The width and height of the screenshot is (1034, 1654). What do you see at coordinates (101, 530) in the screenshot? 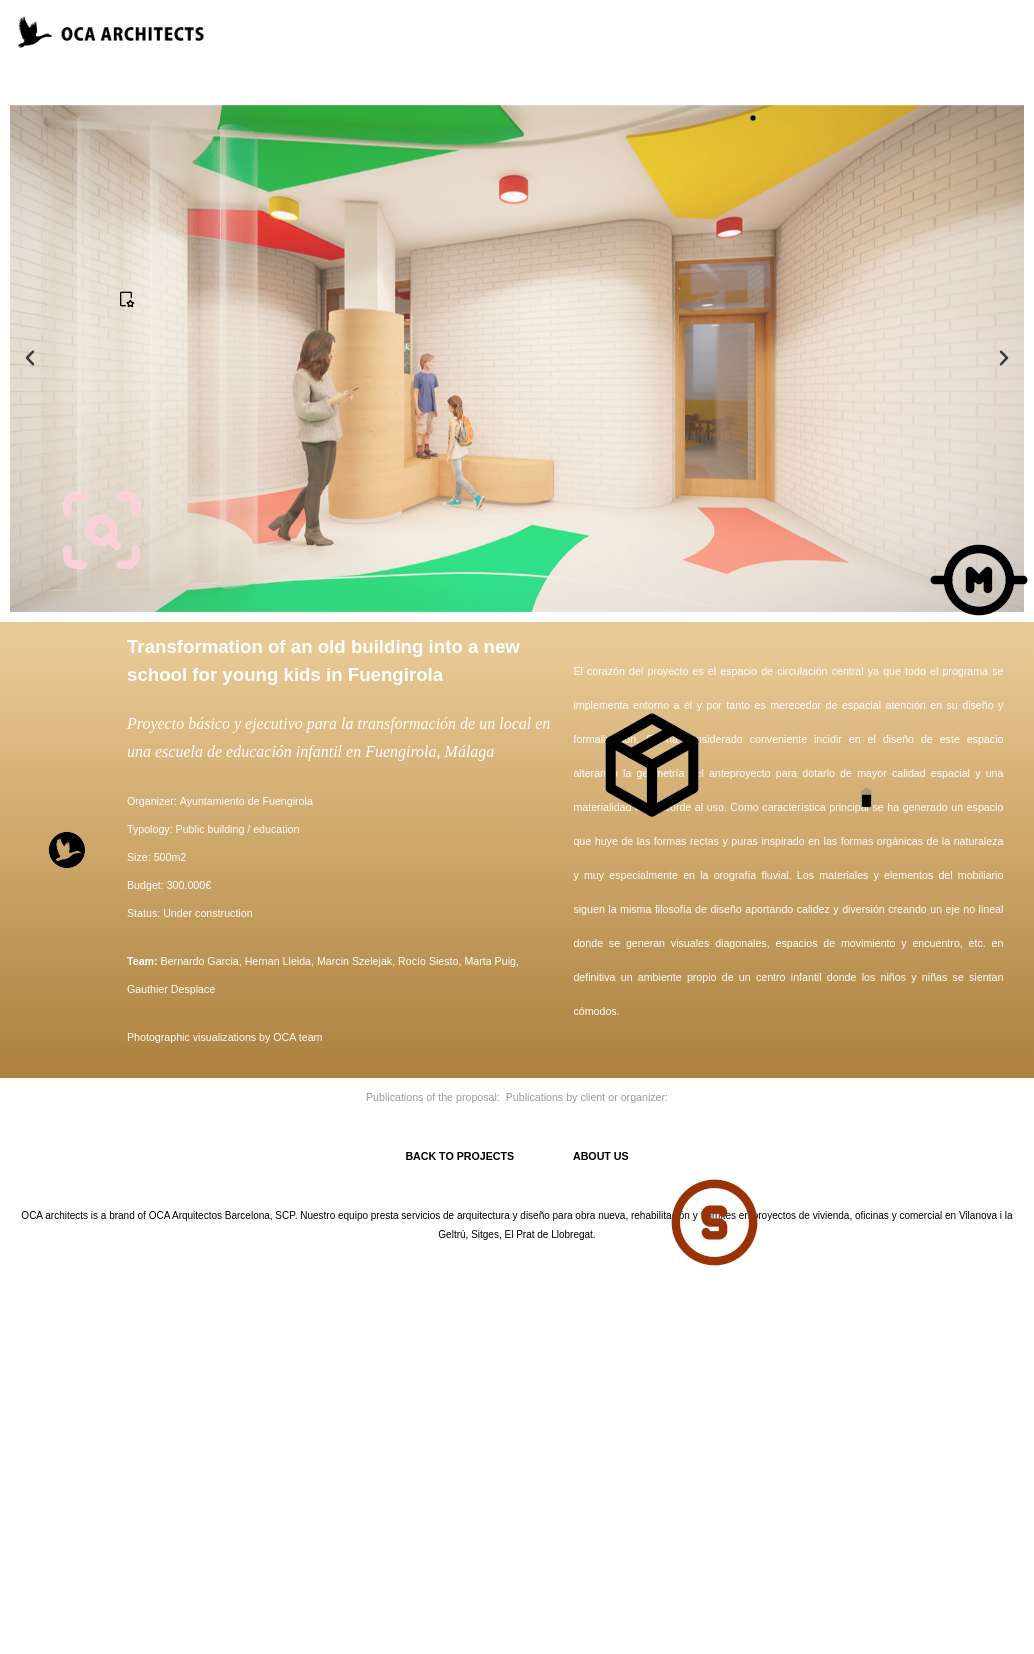
I see `scan to search or identify an item` at bounding box center [101, 530].